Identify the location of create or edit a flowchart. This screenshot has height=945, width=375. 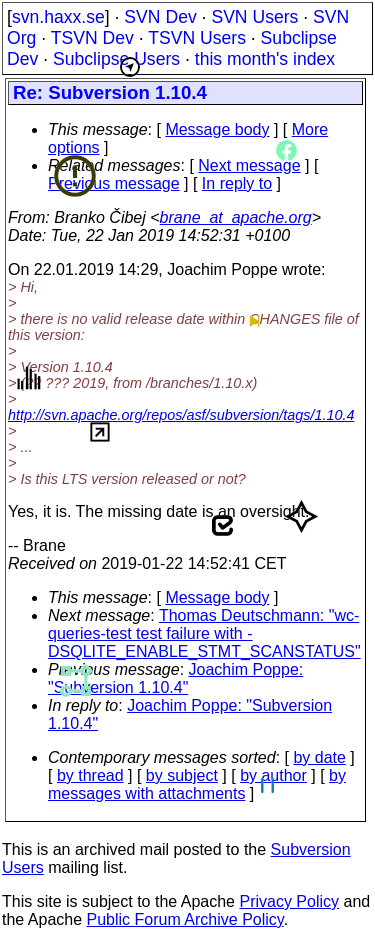
(76, 681).